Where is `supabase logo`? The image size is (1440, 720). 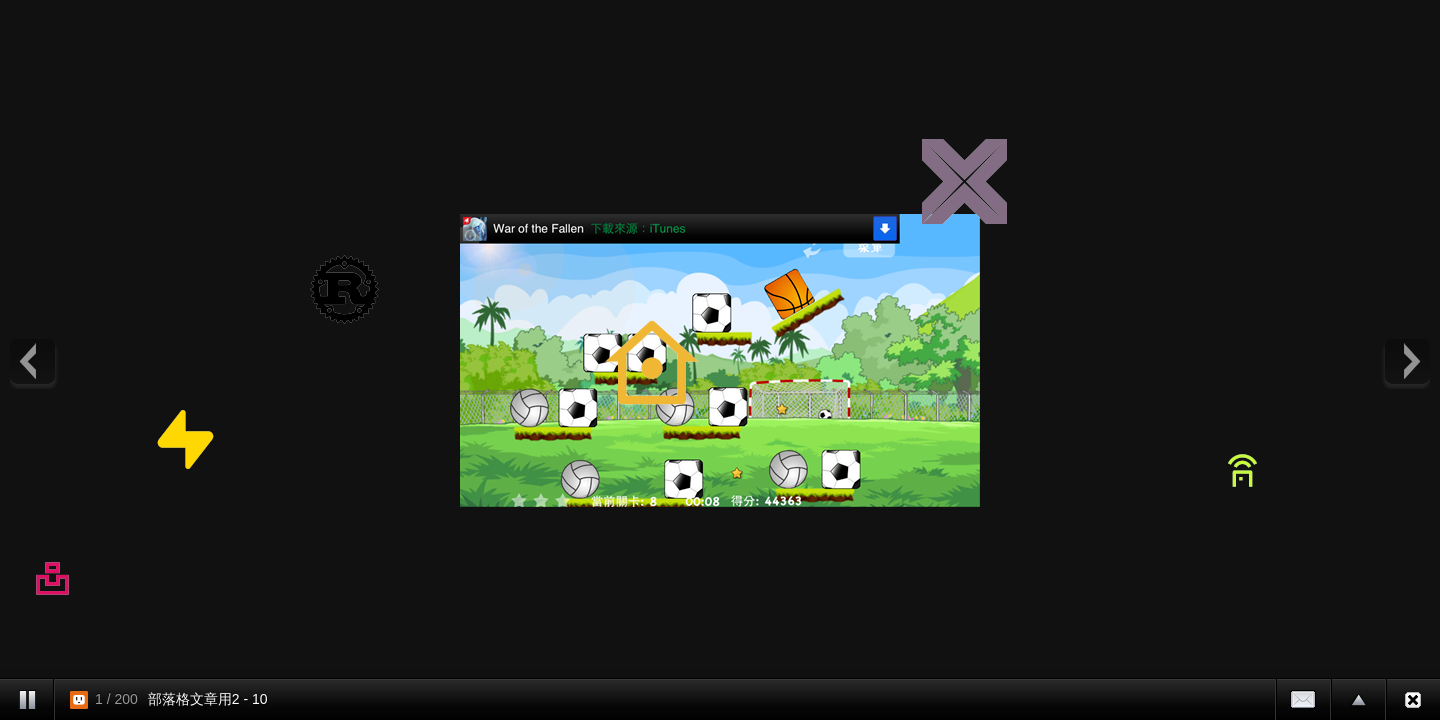 supabase logo is located at coordinates (185, 439).